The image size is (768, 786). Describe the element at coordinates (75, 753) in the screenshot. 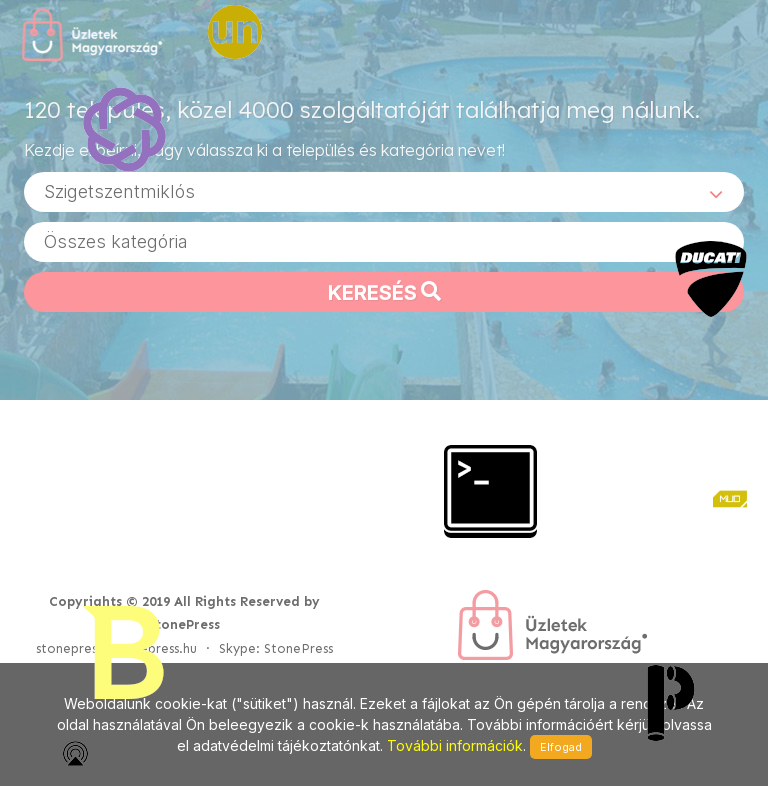

I see `stream audio to airplay-compatible devices` at that location.